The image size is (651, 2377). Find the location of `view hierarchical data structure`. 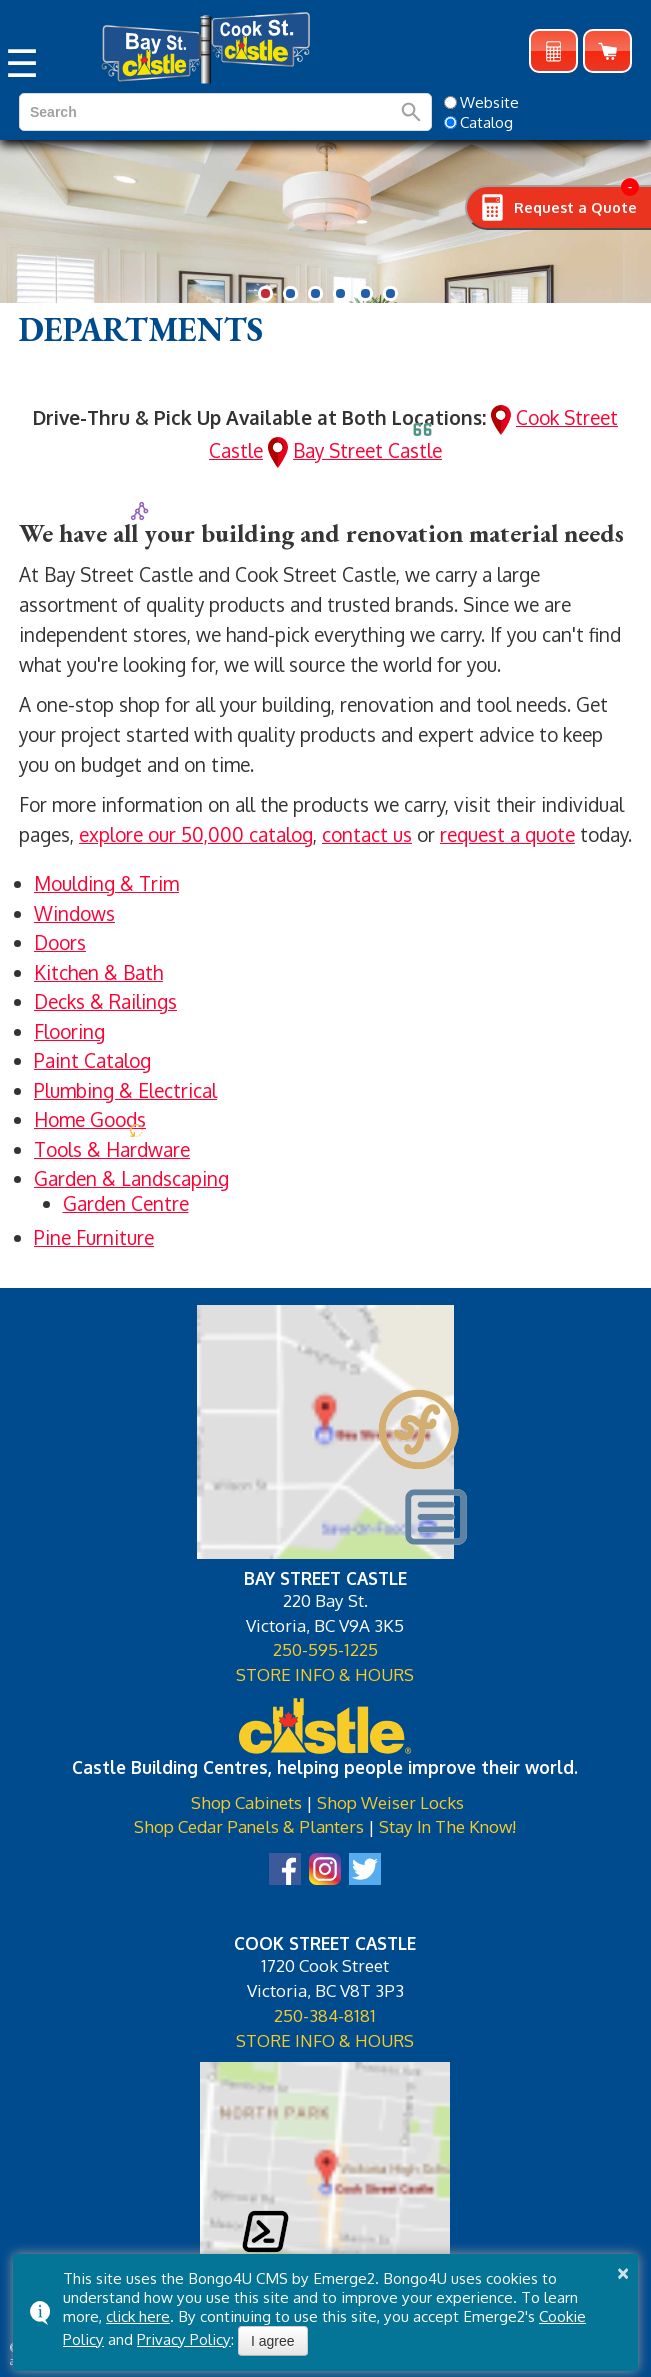

view hierarchical data structure is located at coordinates (140, 511).